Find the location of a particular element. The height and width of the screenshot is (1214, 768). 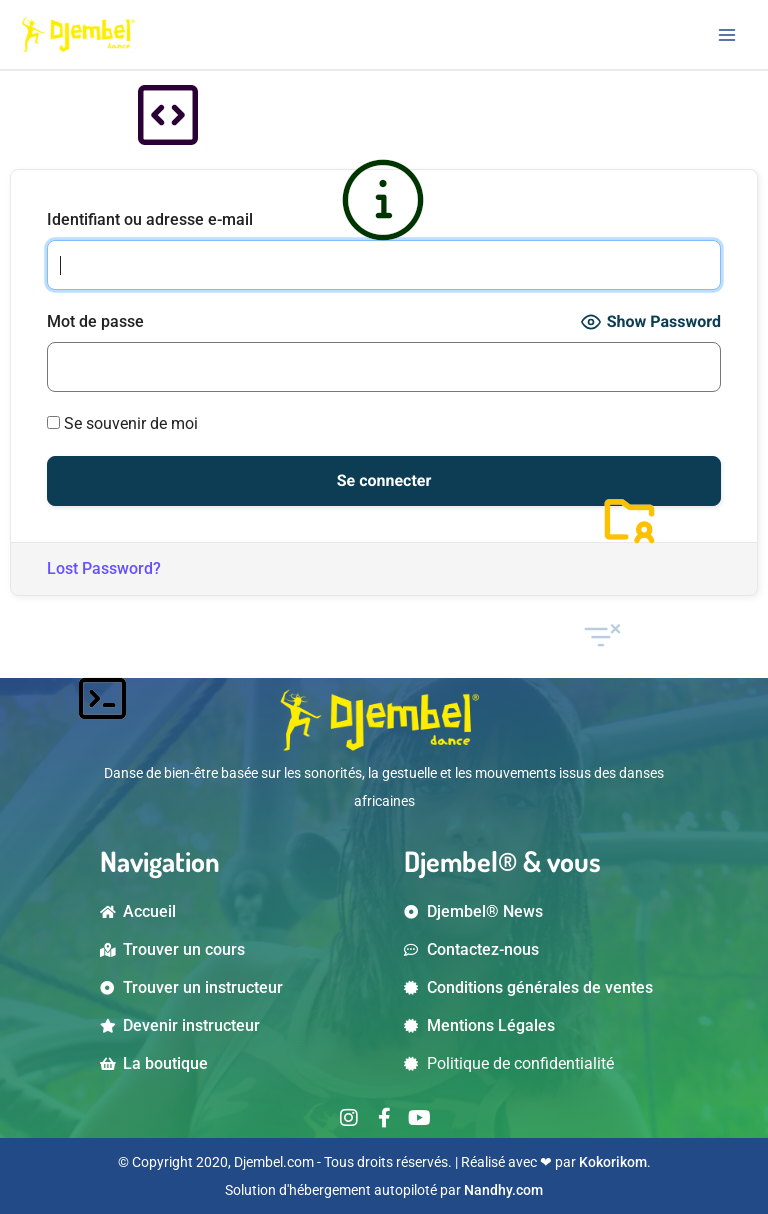

clear all active filters is located at coordinates (602, 637).